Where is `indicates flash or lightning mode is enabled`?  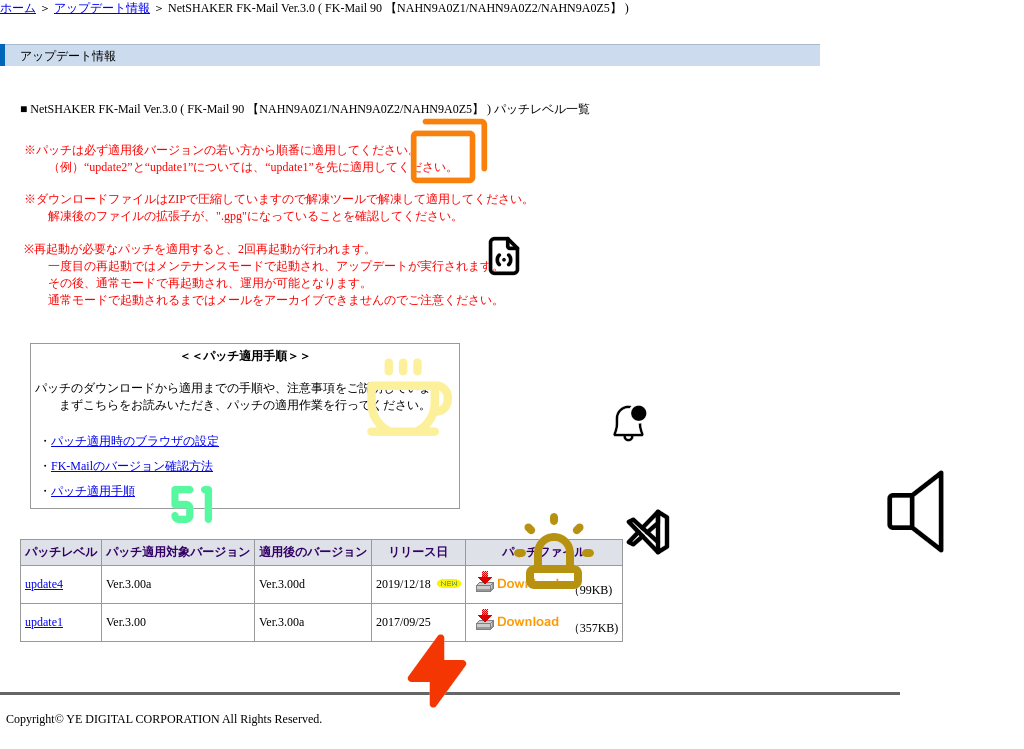
indicates flash or lightning mode is enabled is located at coordinates (437, 671).